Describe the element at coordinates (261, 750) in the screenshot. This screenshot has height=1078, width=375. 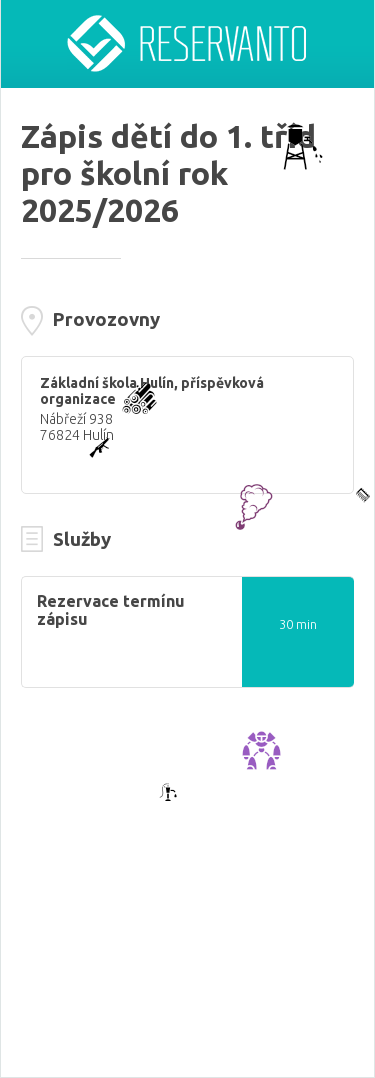
I see `access robot or automaton character` at that location.